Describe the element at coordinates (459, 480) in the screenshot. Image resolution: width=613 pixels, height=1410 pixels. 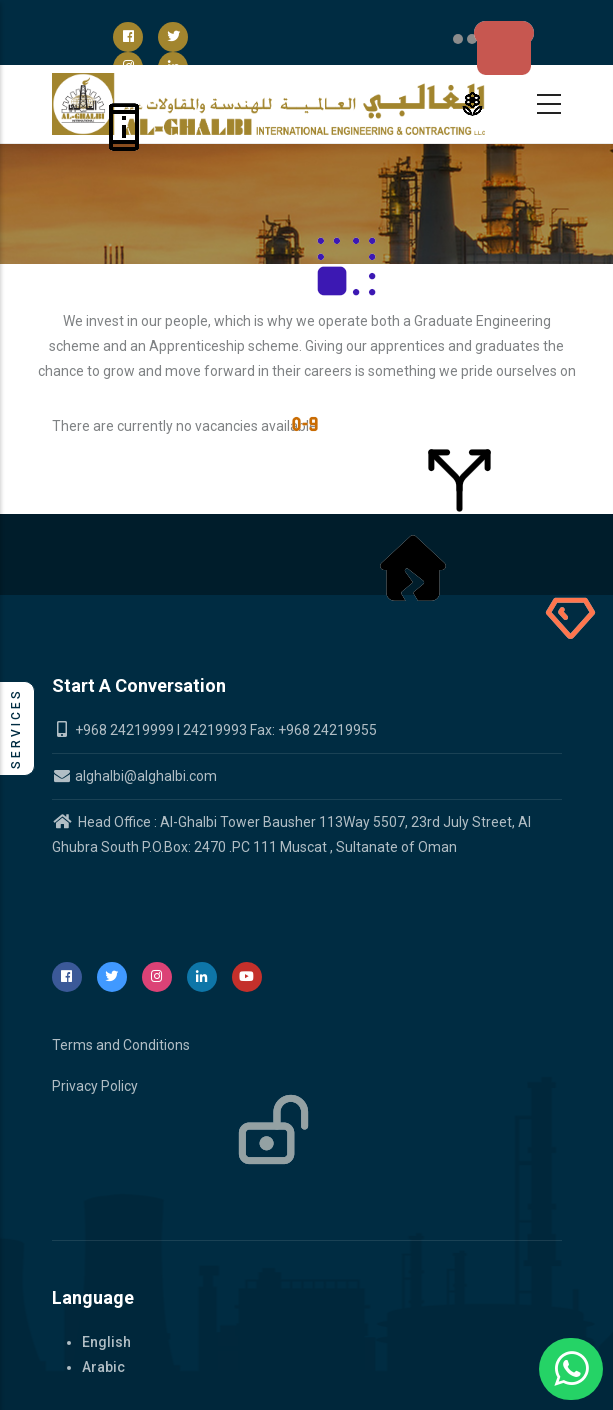
I see `split into two paths or options` at that location.